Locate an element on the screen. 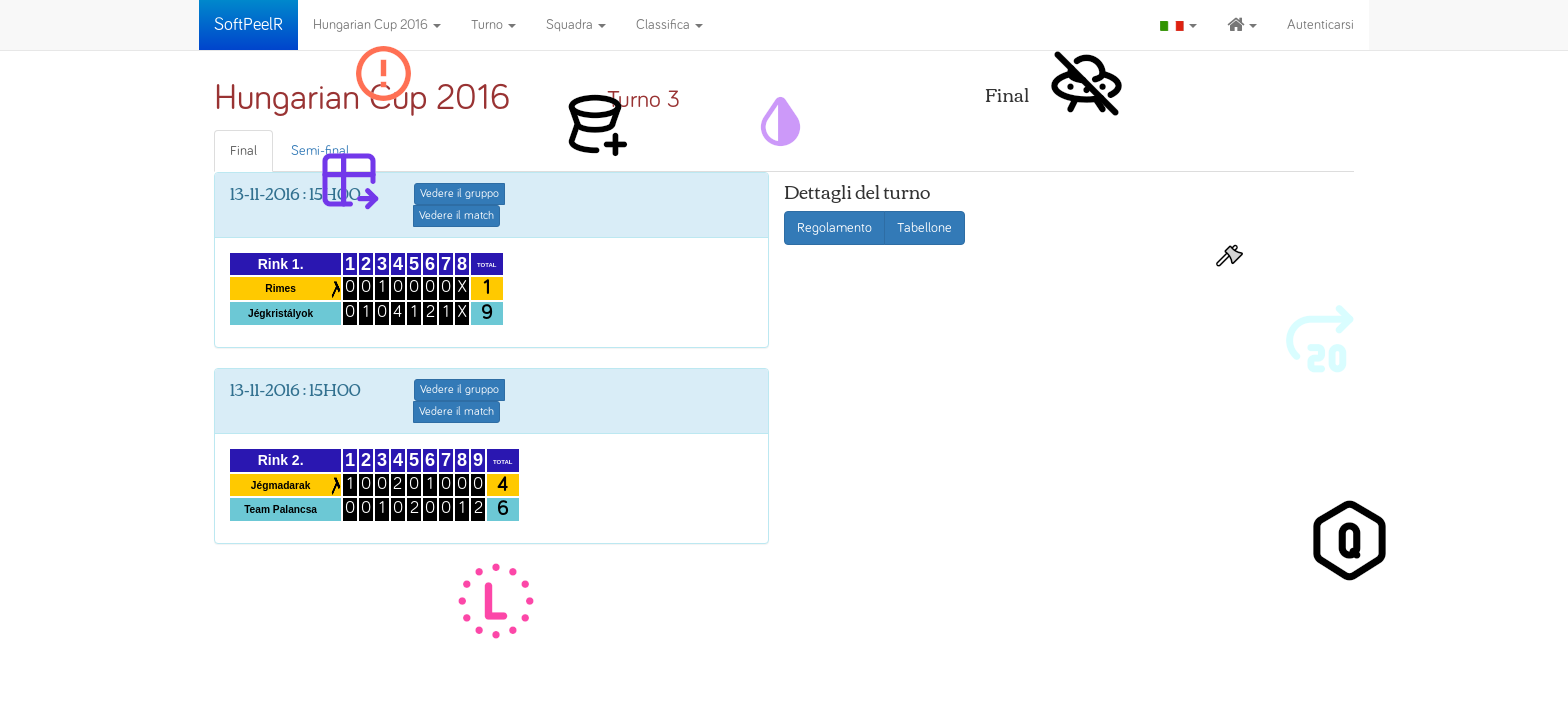 The height and width of the screenshot is (720, 1568). add a new diabolo or juggling item is located at coordinates (595, 124).